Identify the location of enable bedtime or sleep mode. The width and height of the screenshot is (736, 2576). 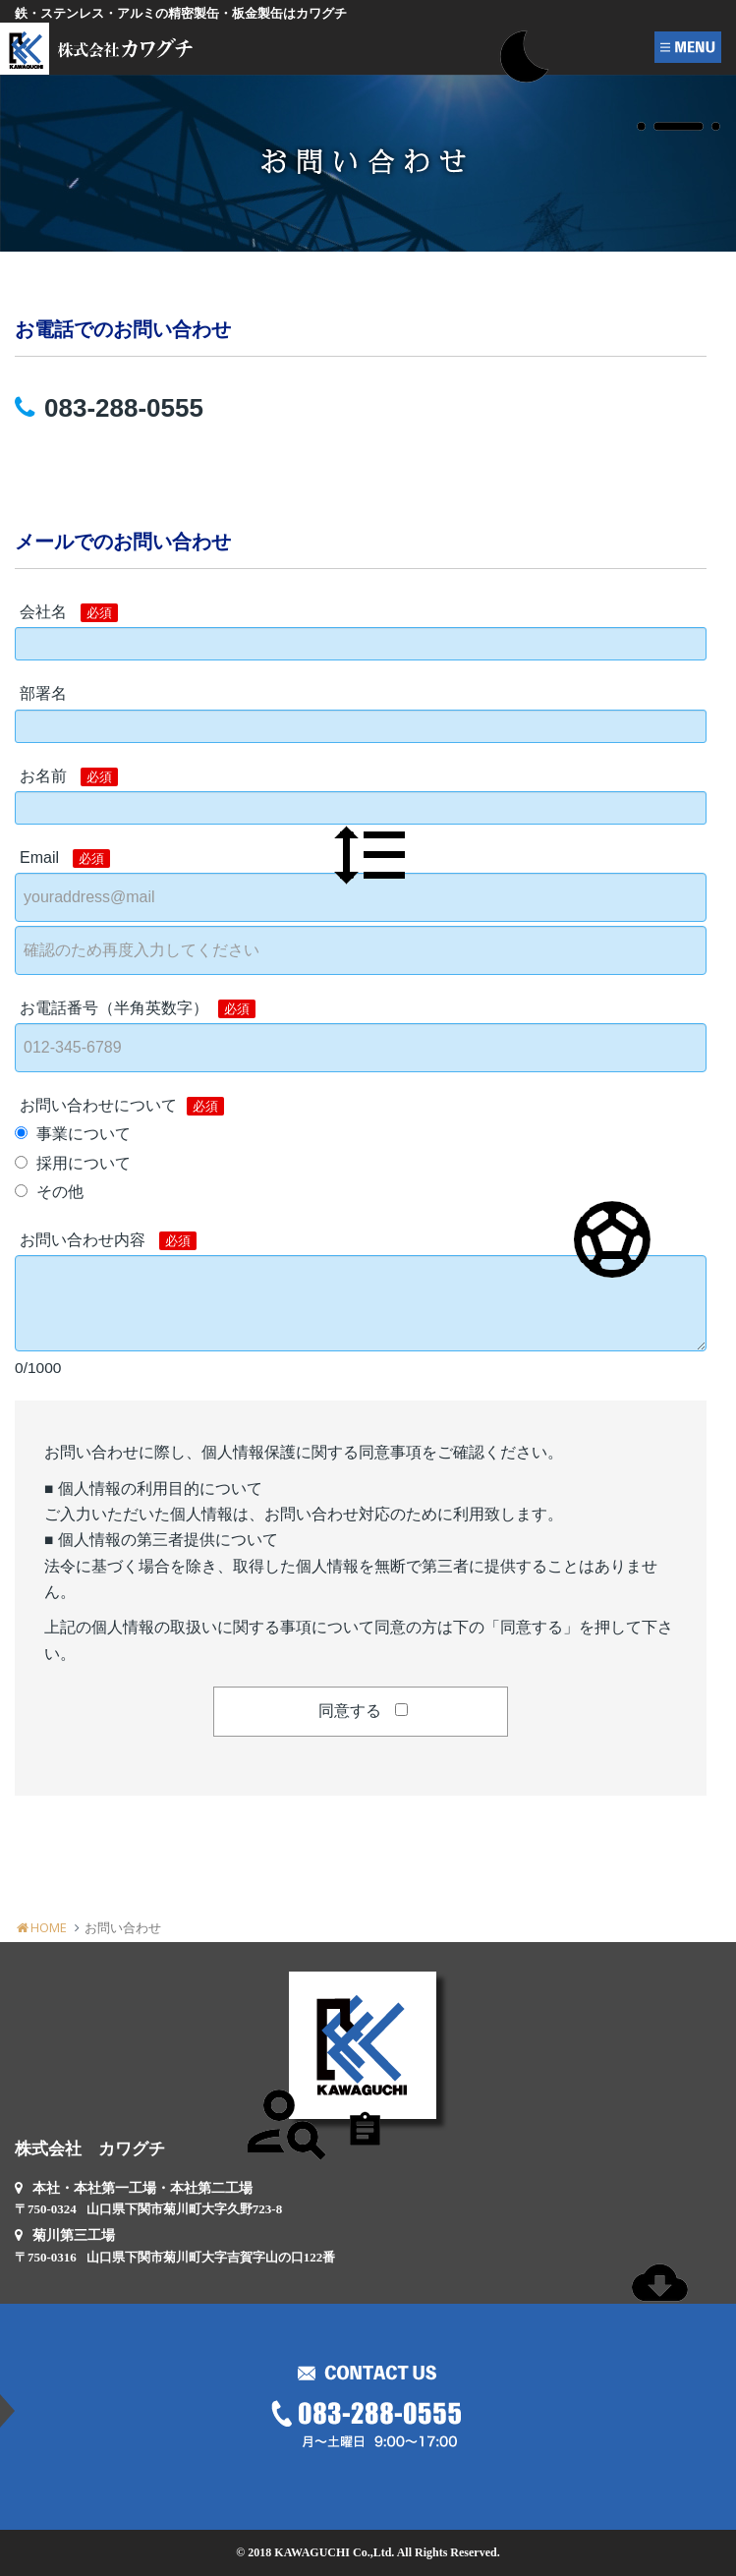
(526, 56).